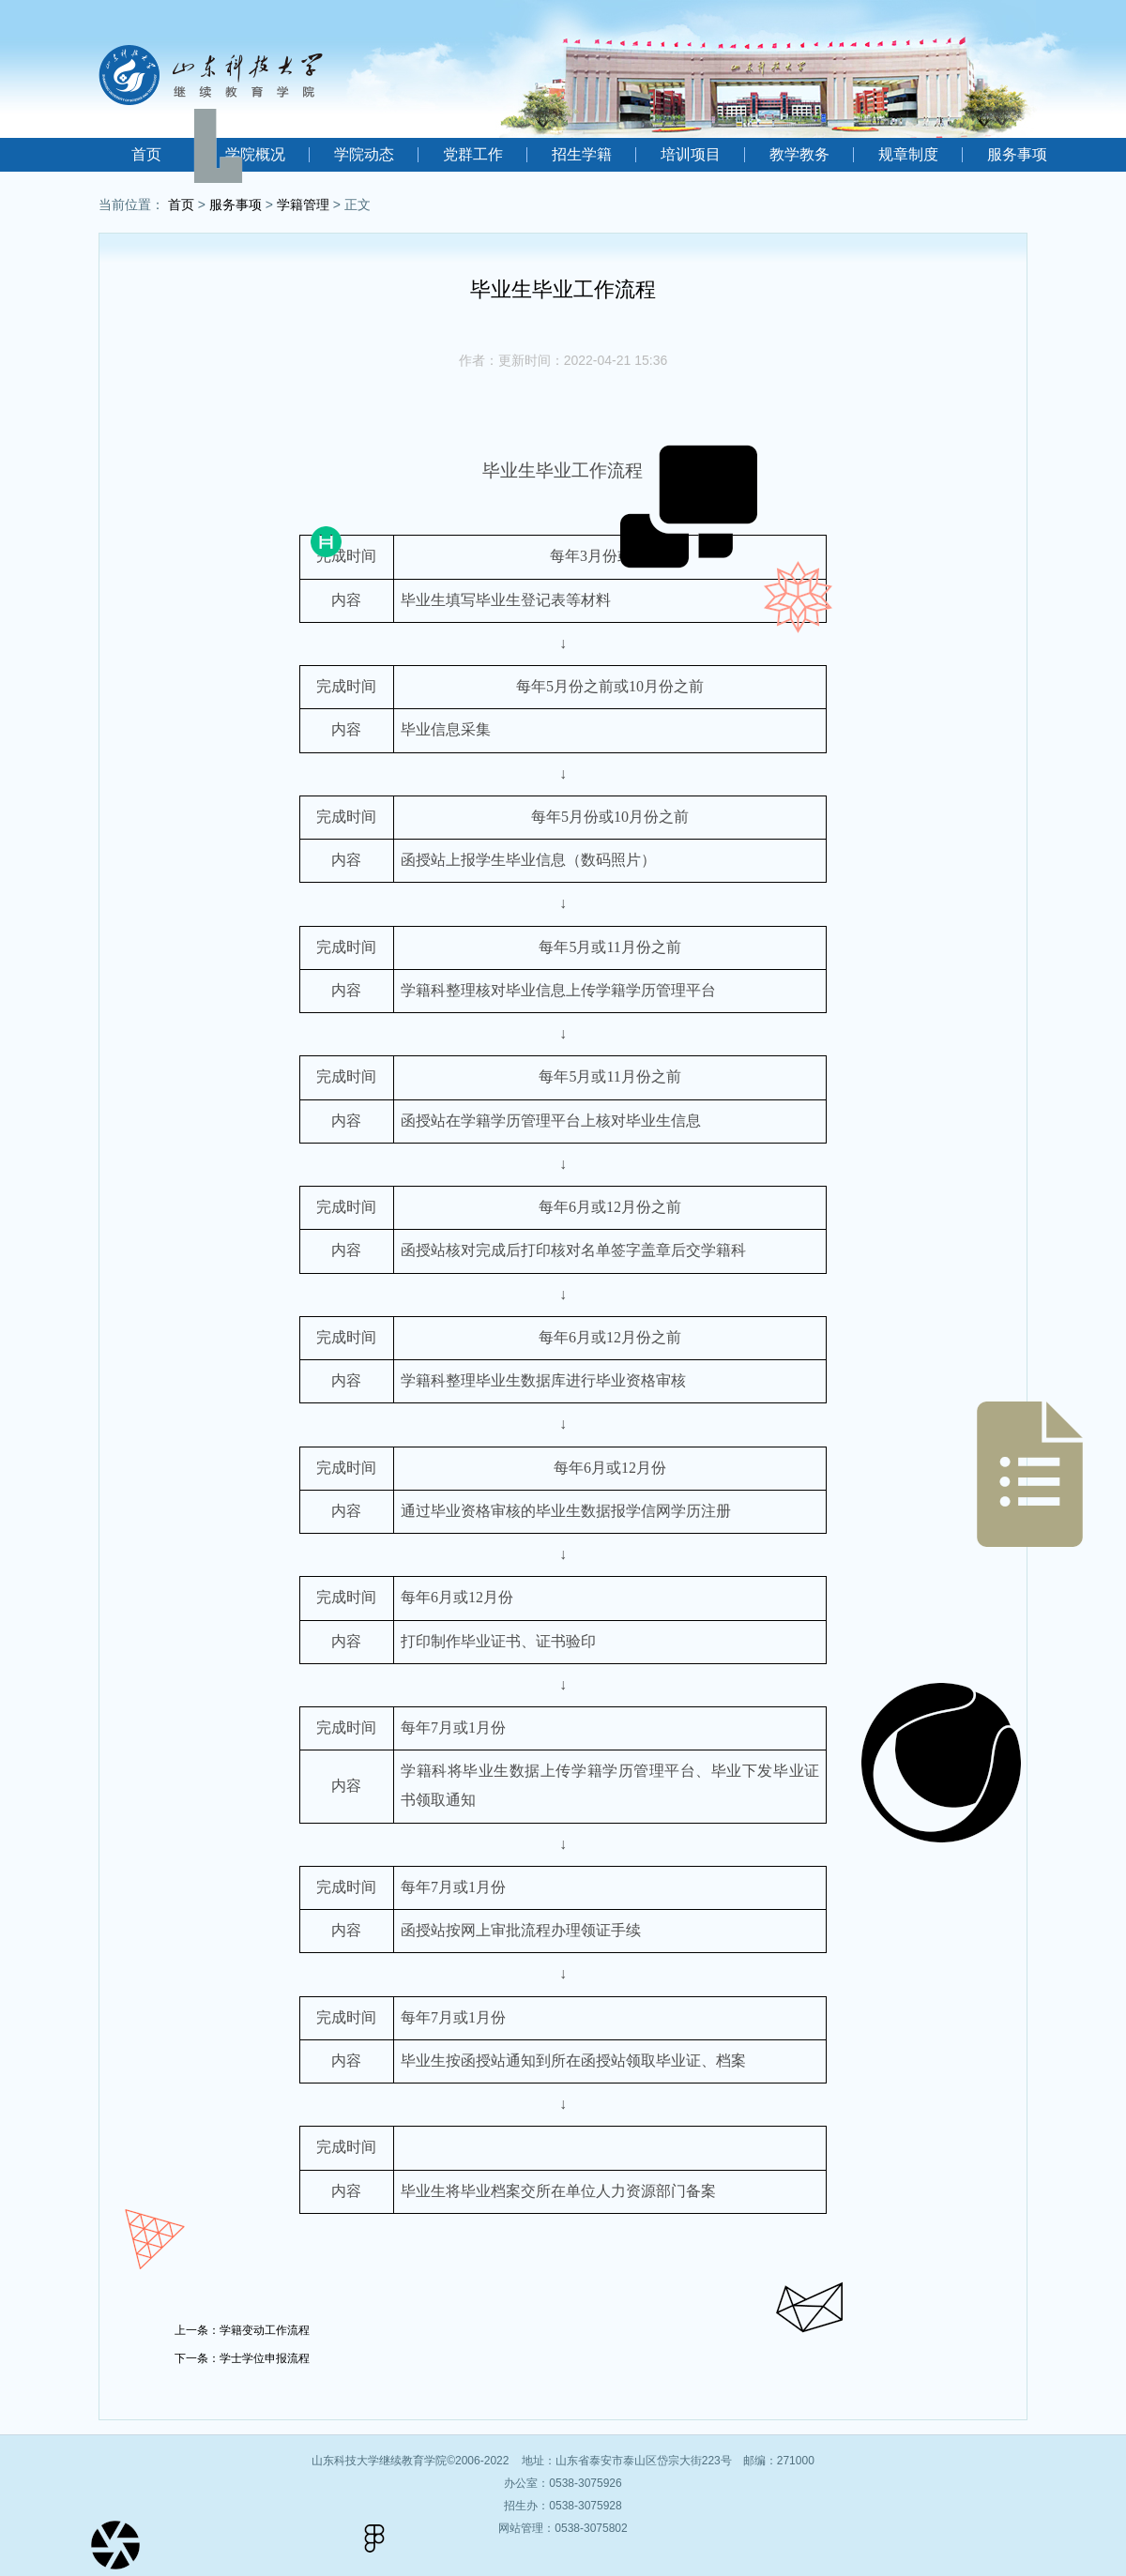 Image resolution: width=1126 pixels, height=2576 pixels. I want to click on open Cinema 4D application, so click(941, 1763).